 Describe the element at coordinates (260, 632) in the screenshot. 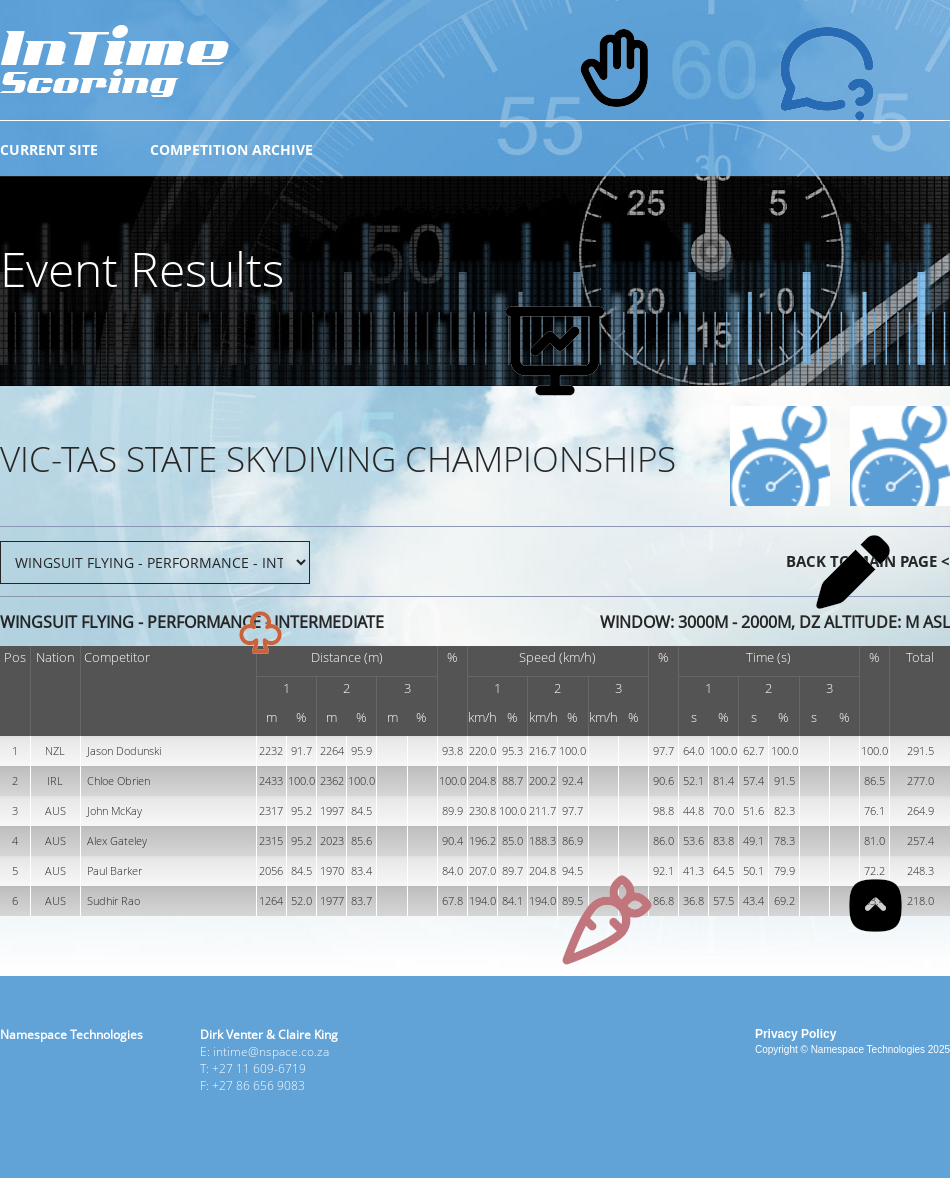

I see `represents the clubs suit in a card game` at that location.